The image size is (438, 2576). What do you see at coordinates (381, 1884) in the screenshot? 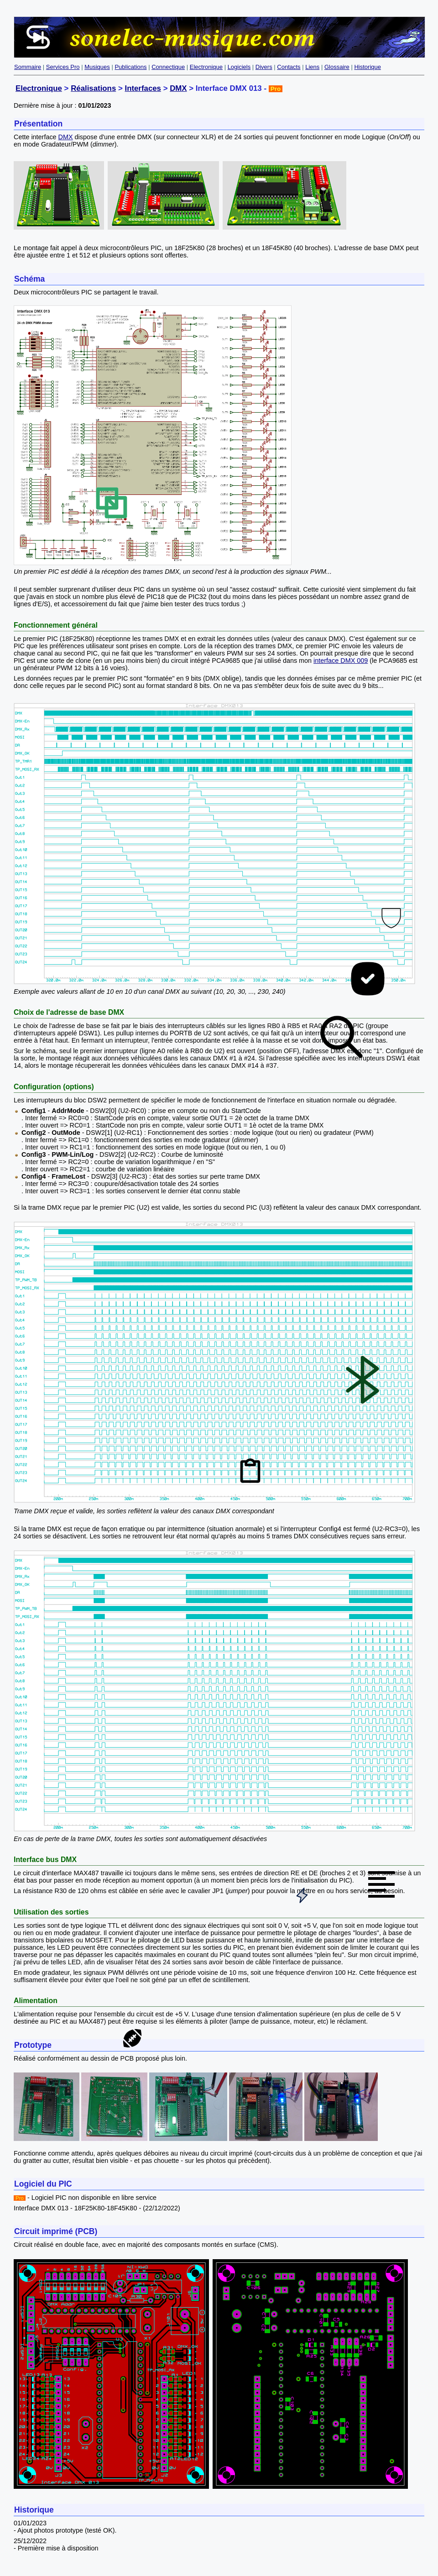
I see `align text to the left` at bounding box center [381, 1884].